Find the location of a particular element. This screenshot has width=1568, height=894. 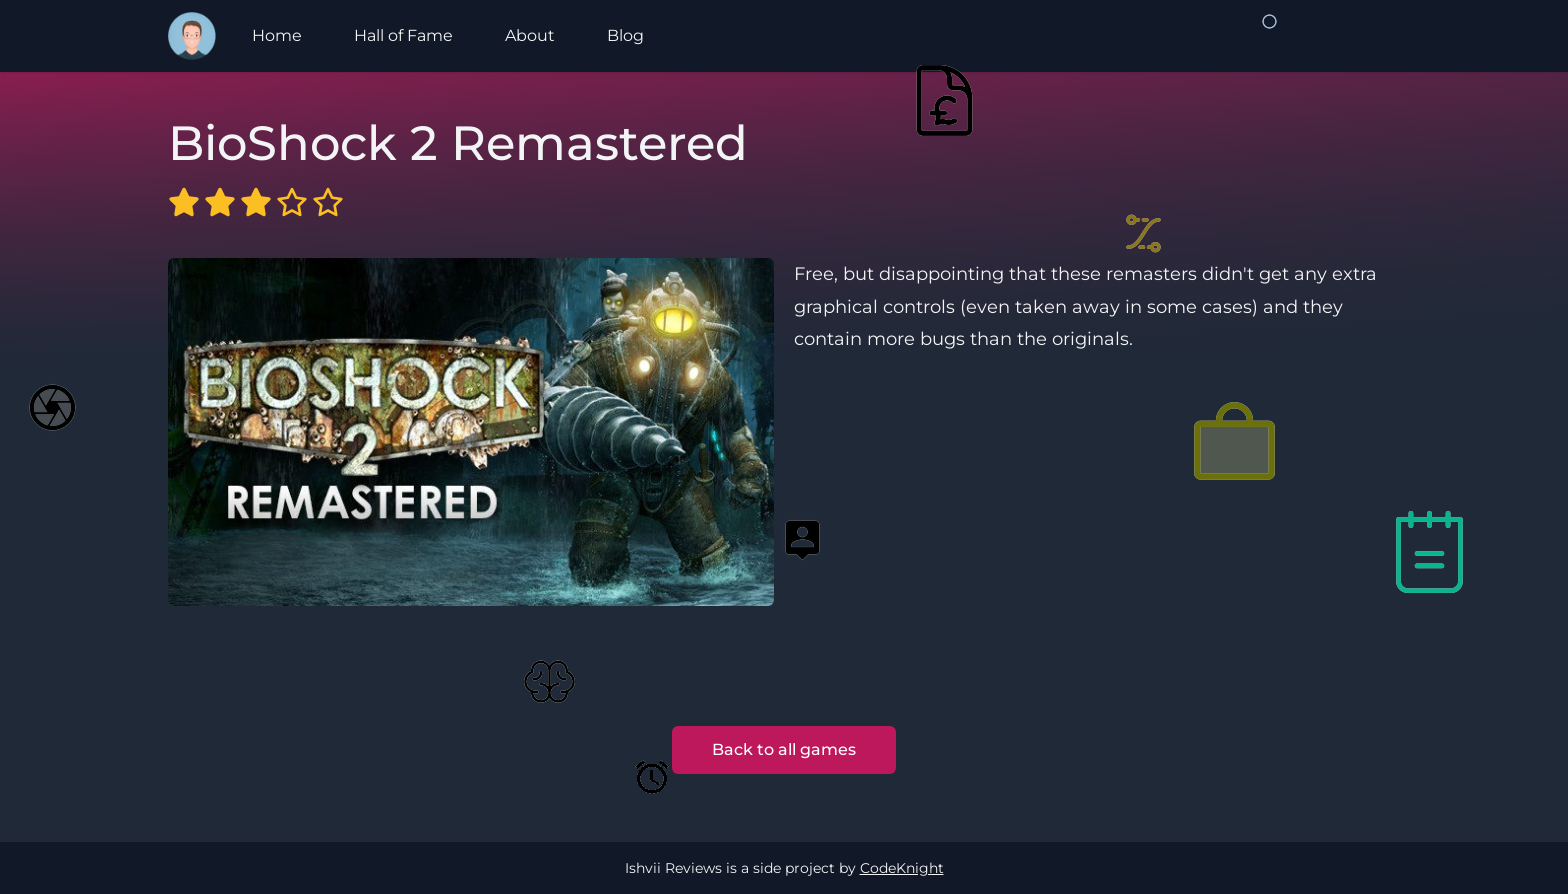

adjust animation easing curve control points is located at coordinates (1143, 233).